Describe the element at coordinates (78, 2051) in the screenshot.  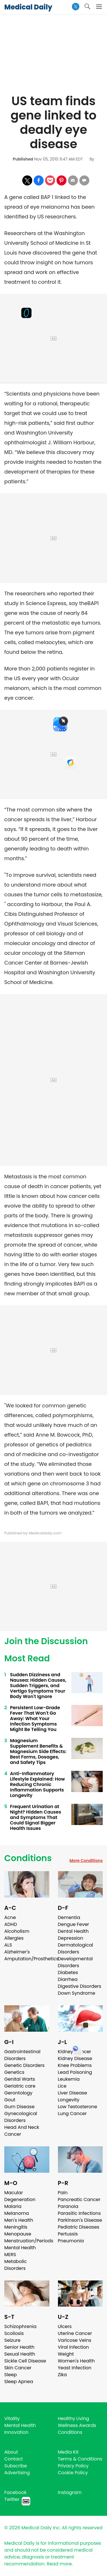
I see `open quickchar character picker app` at that location.